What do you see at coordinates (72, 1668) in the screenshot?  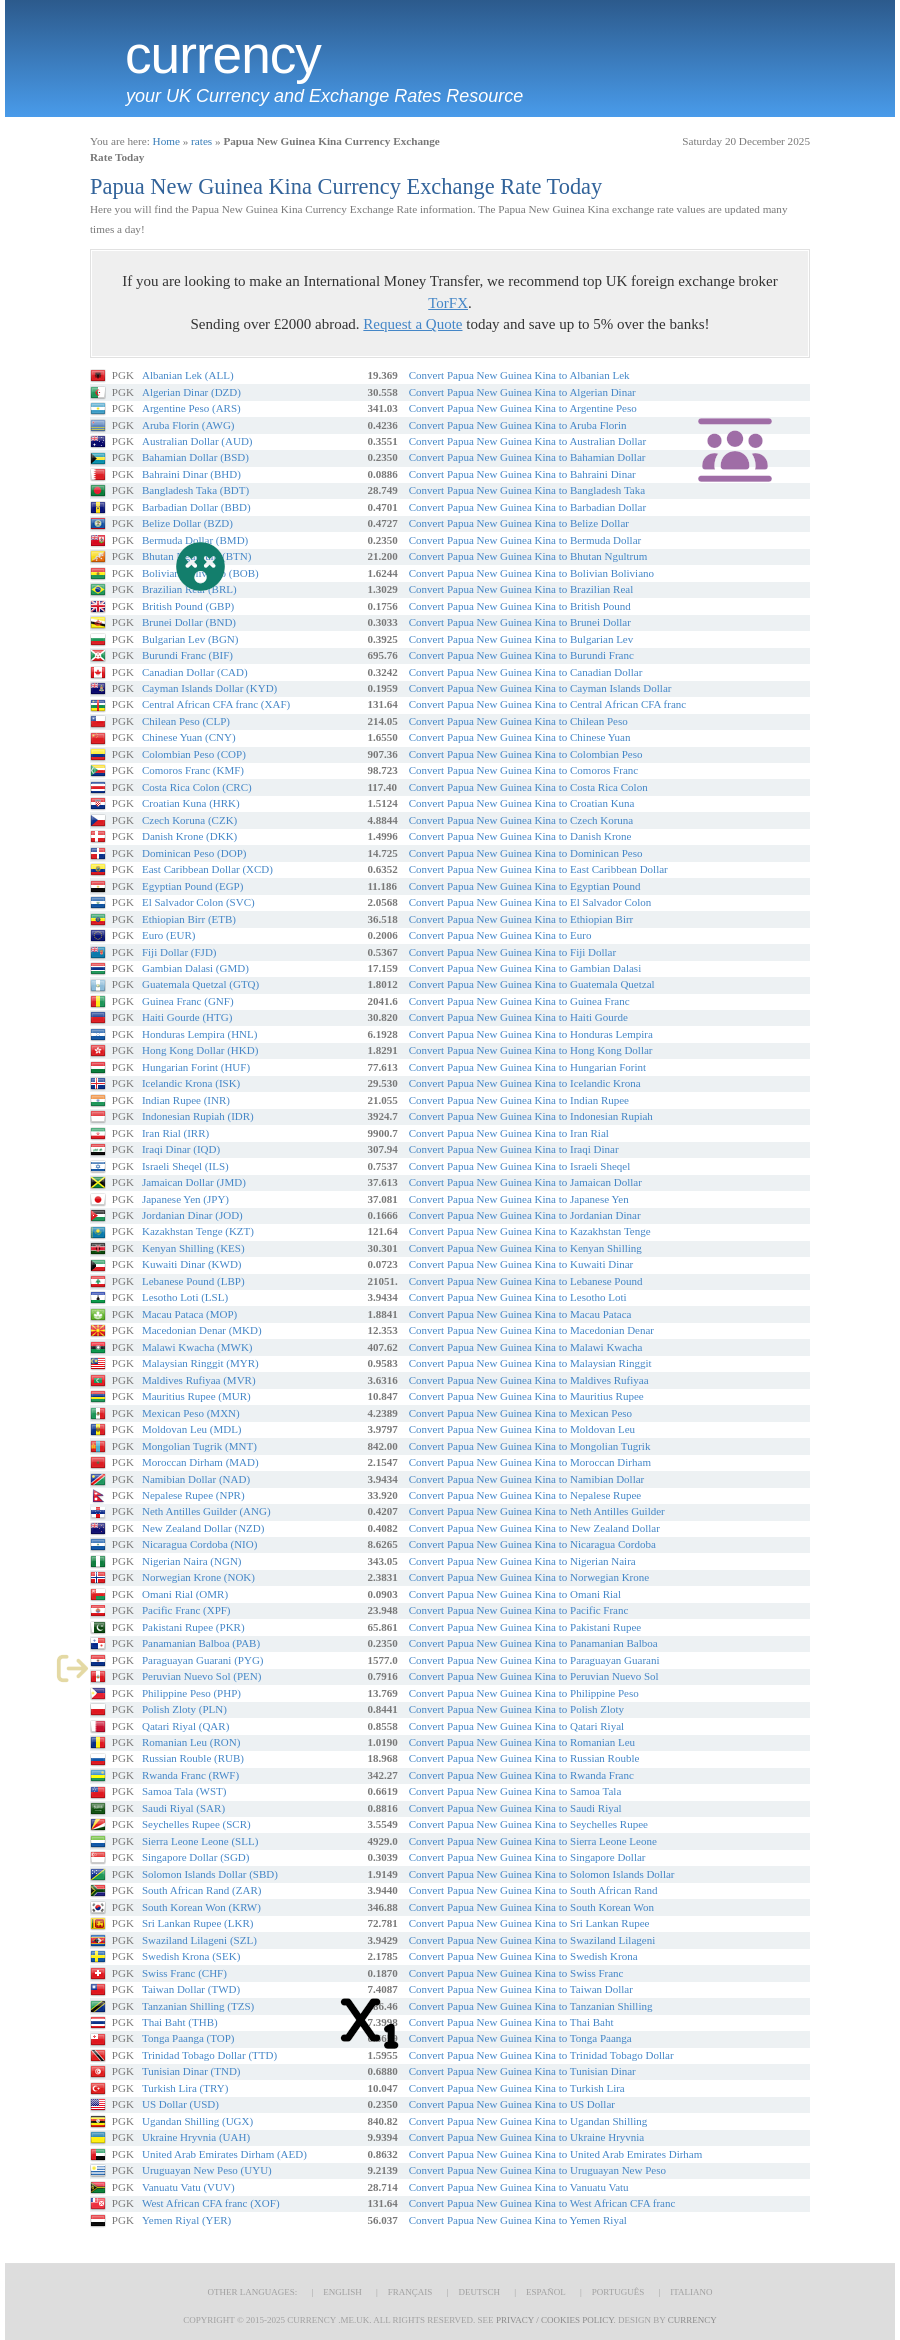 I see `log out of your account` at bounding box center [72, 1668].